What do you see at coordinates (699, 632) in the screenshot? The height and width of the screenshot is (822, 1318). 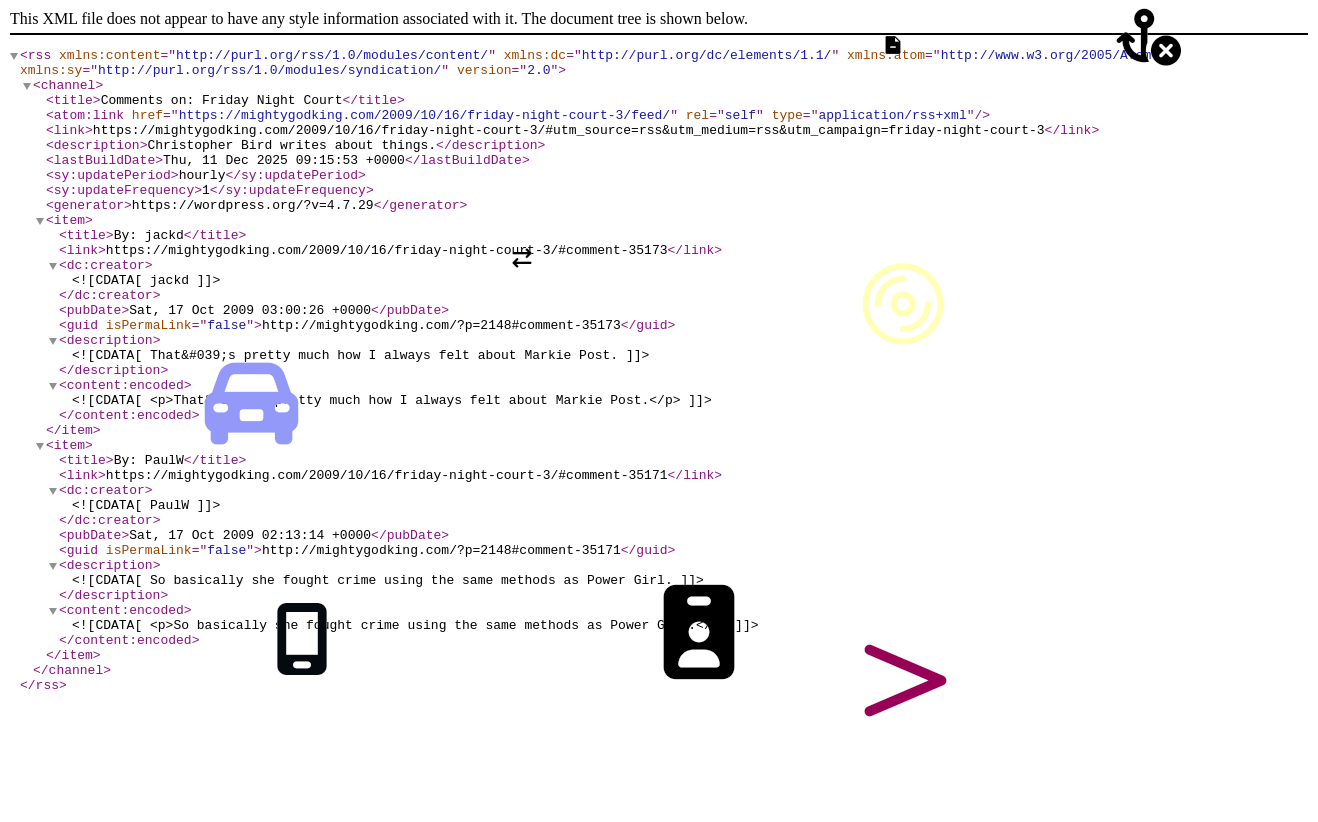 I see `view user identification or profile badge` at bounding box center [699, 632].